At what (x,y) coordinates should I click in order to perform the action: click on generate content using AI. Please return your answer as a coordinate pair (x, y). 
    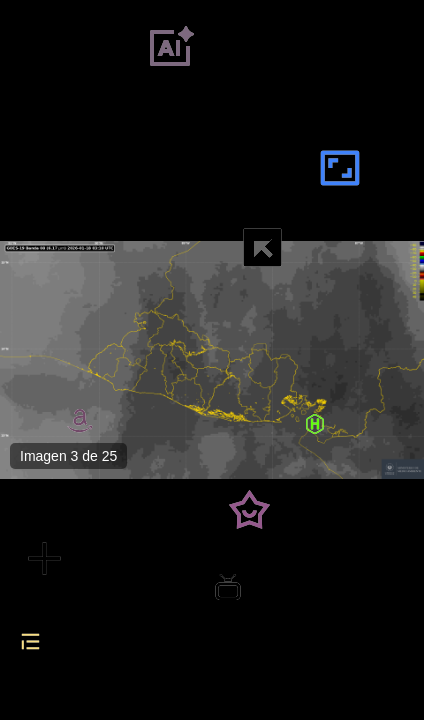
    Looking at the image, I should click on (170, 48).